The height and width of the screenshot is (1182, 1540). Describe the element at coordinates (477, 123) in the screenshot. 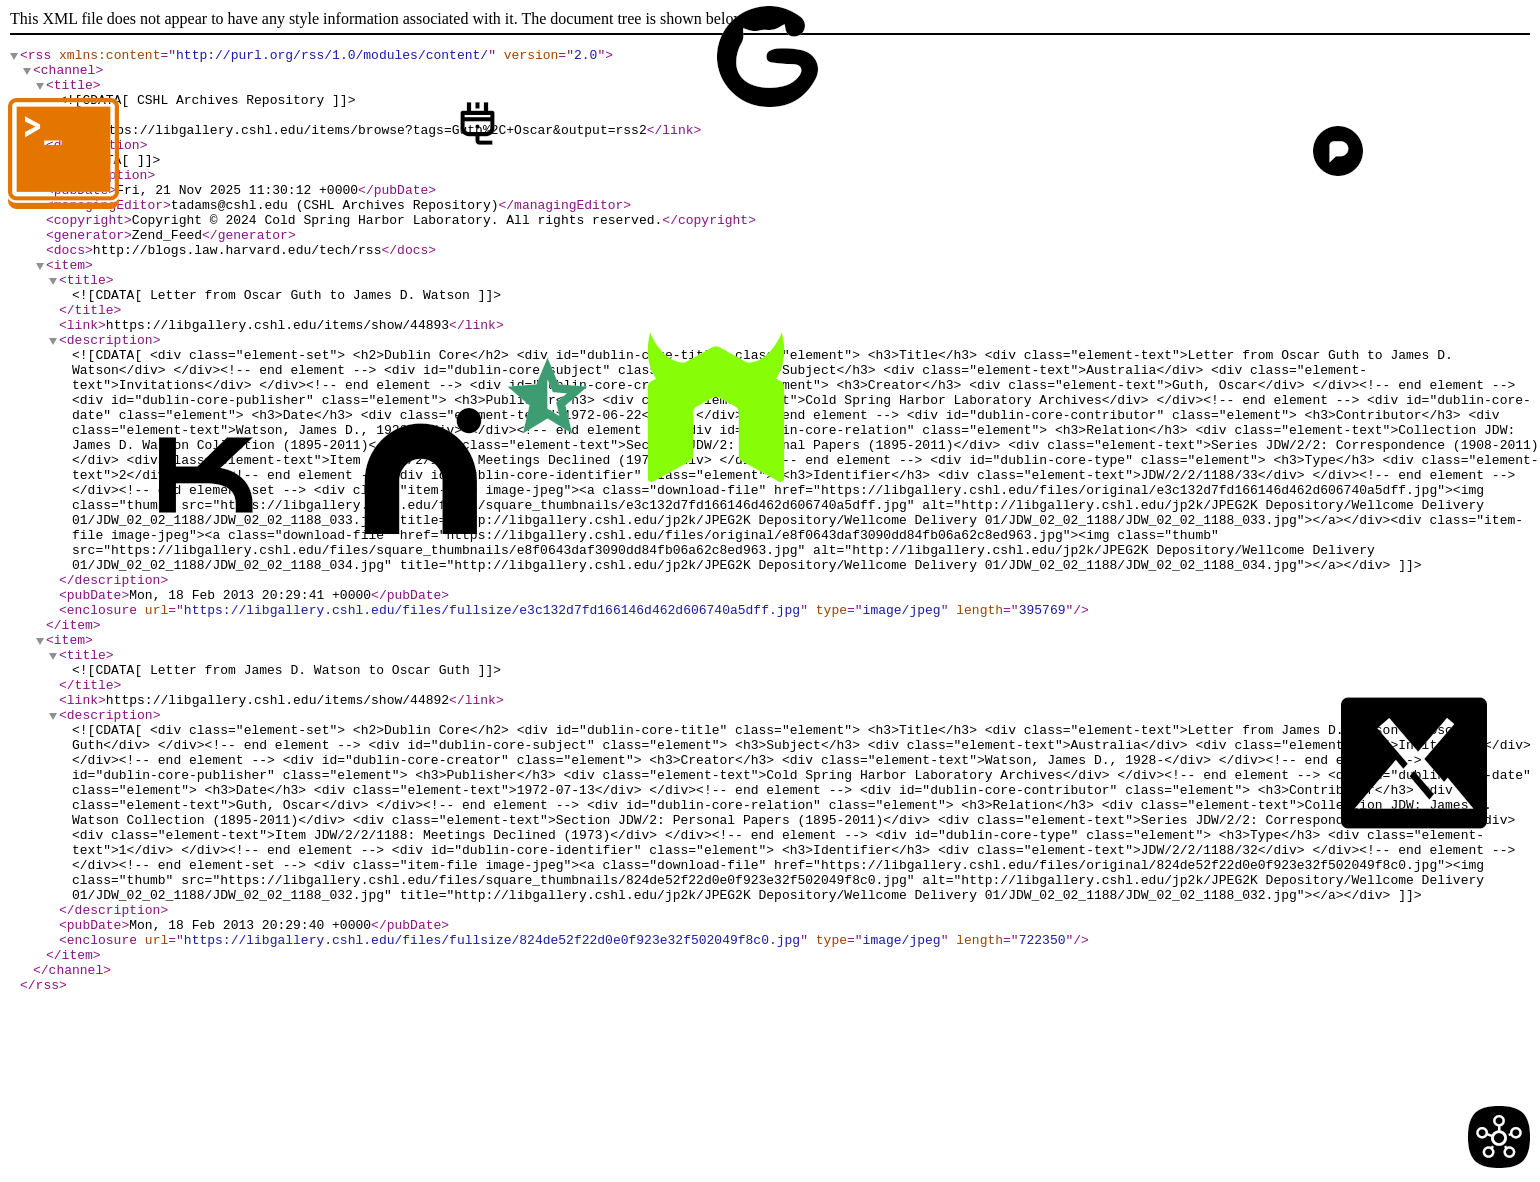

I see `connect to power or charging` at that location.